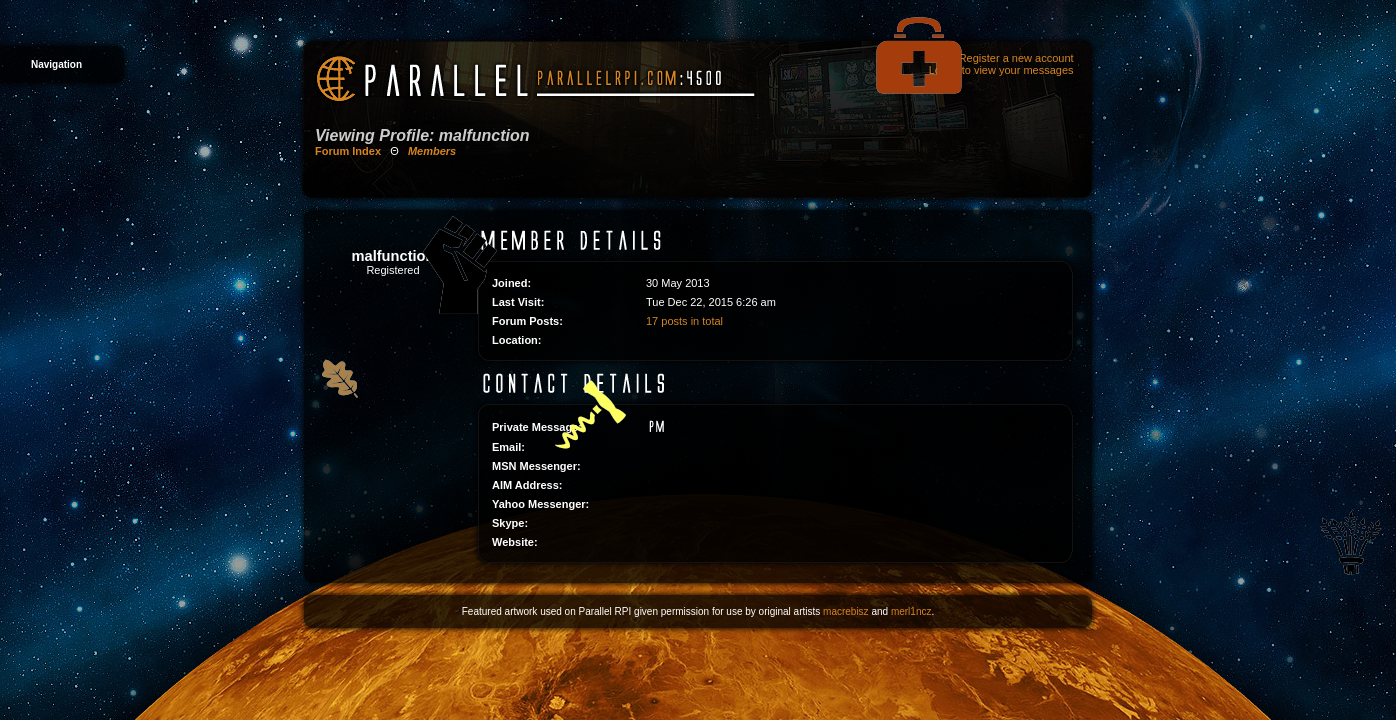 The image size is (1396, 720). Describe the element at coordinates (1351, 543) in the screenshot. I see `represents farming or agriculture in a game interface` at that location.